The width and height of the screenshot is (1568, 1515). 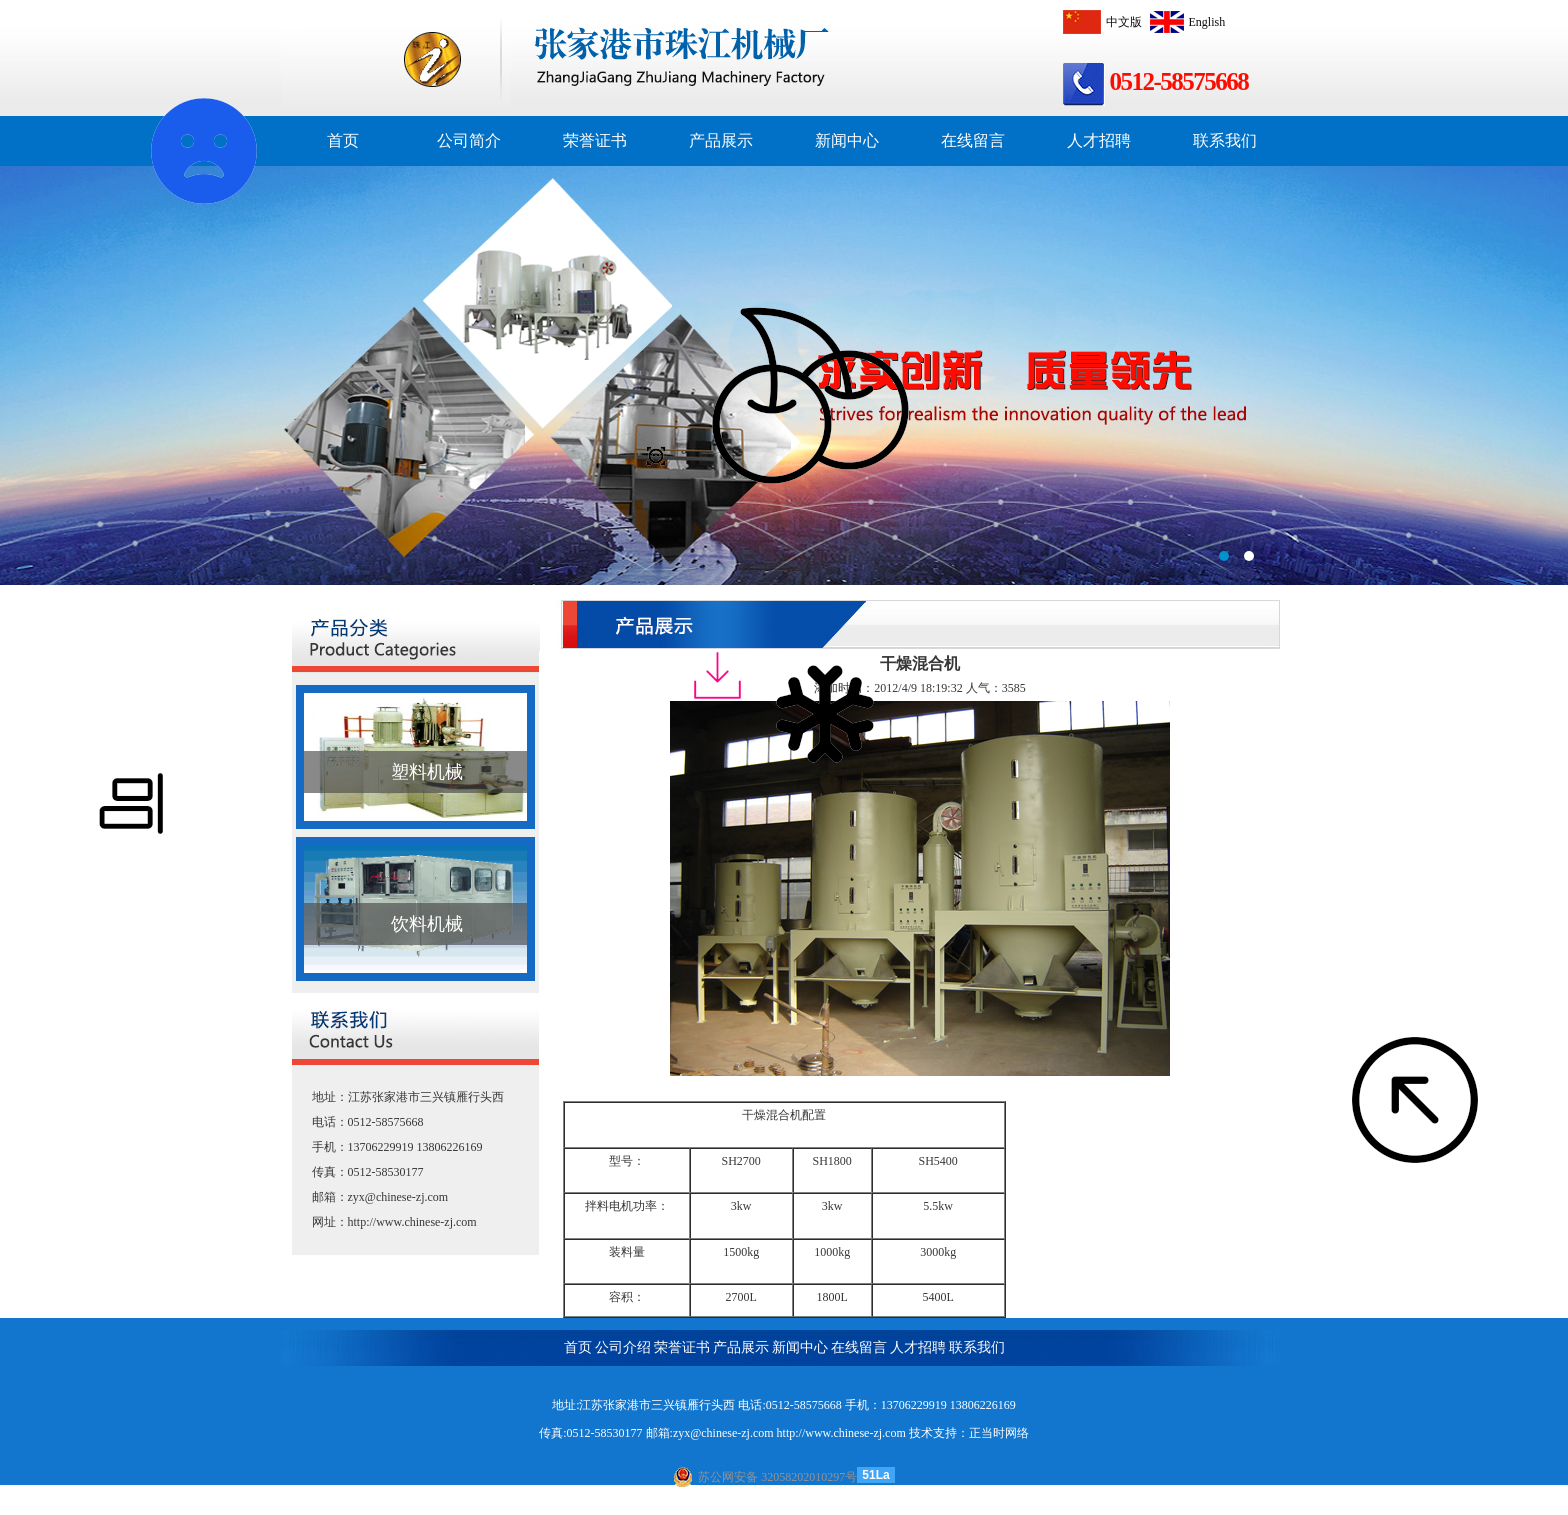 What do you see at coordinates (717, 677) in the screenshot?
I see `download a file` at bounding box center [717, 677].